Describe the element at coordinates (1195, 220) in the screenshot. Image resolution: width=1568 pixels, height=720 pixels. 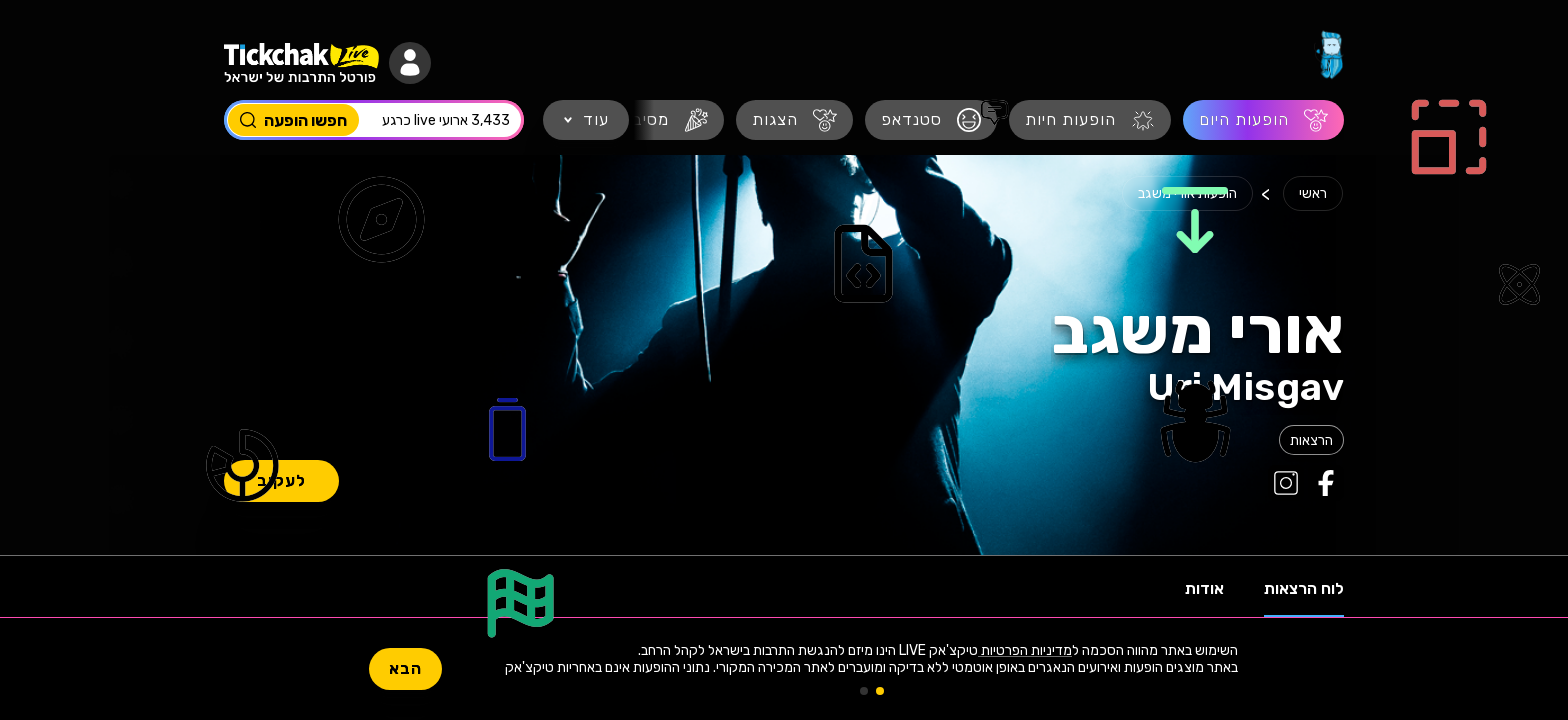
I see `download file or content` at that location.